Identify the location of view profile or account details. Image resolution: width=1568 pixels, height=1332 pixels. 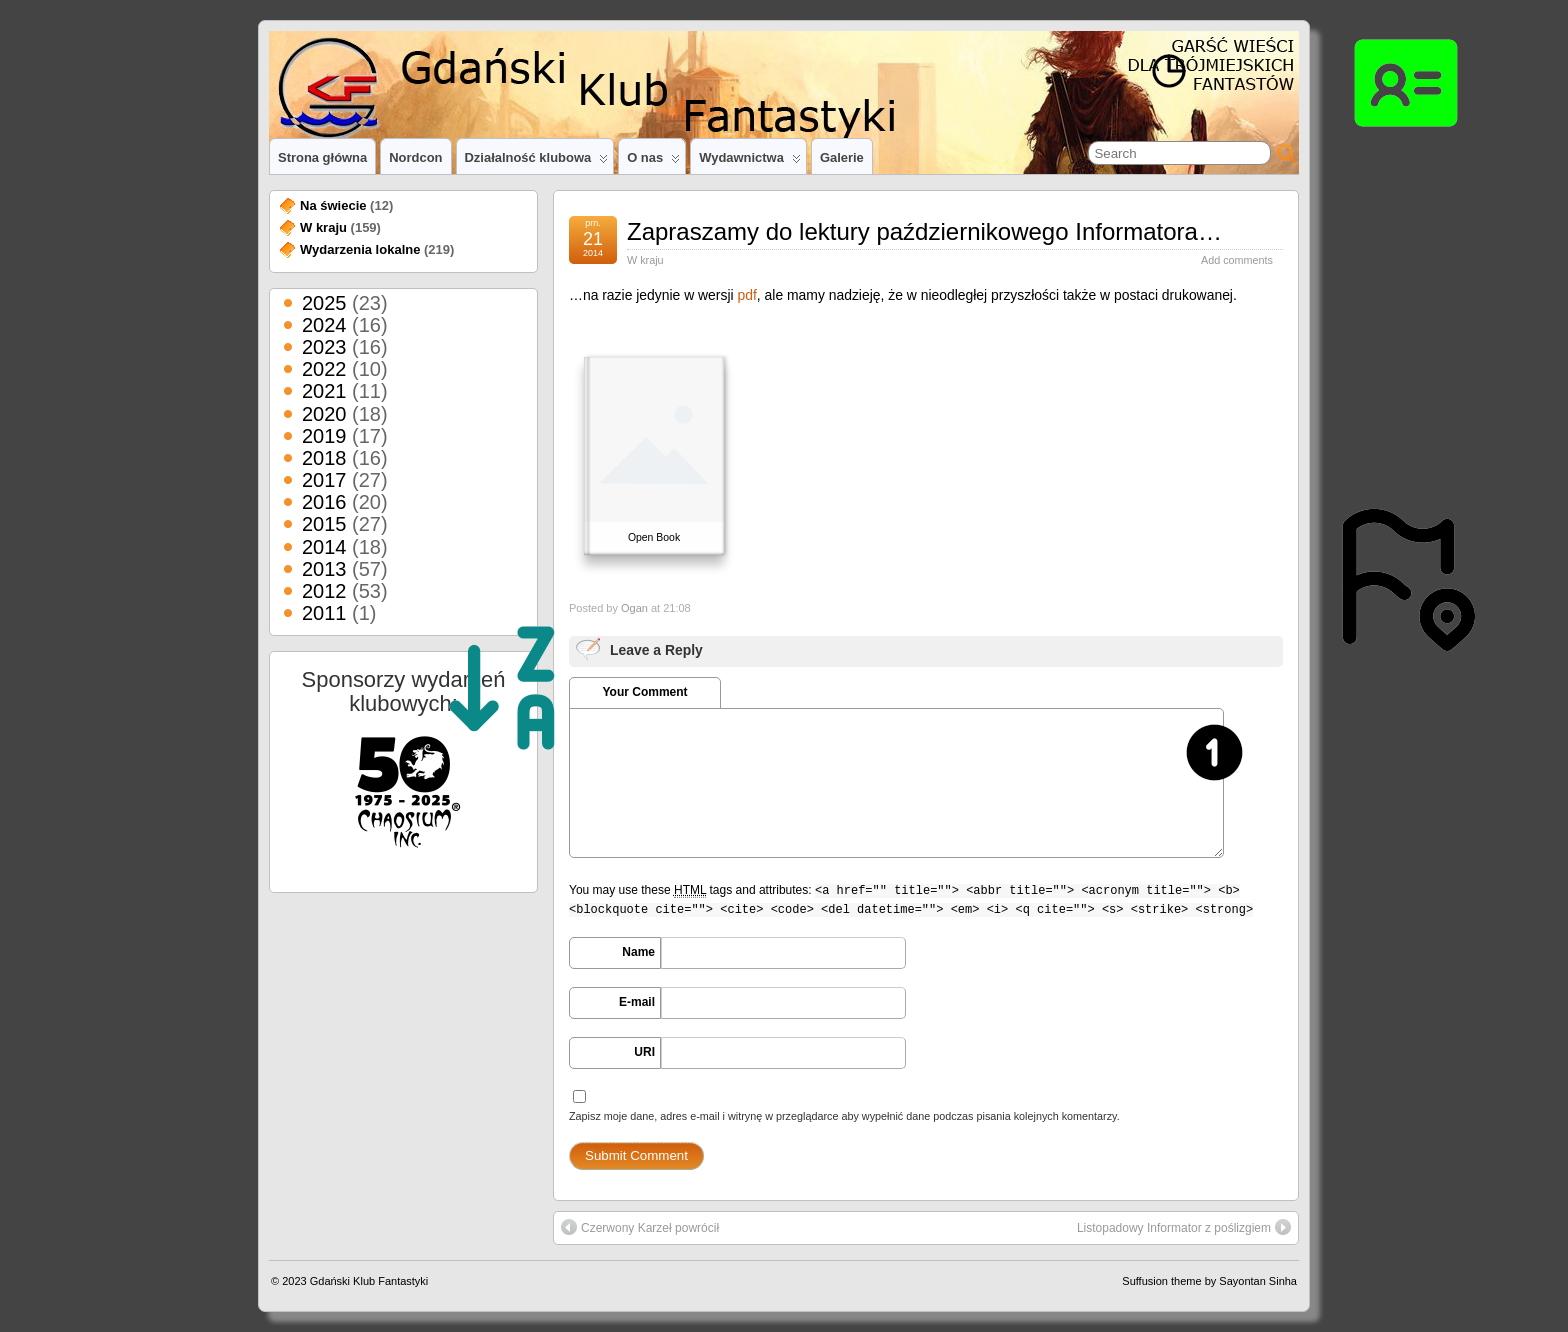
(1406, 83).